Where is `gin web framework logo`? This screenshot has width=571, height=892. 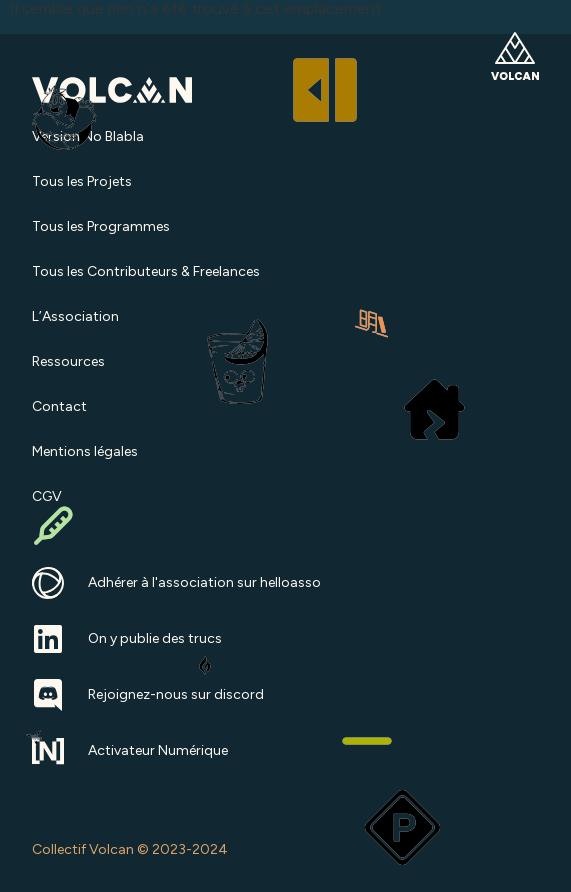 gin web framework logo is located at coordinates (237, 361).